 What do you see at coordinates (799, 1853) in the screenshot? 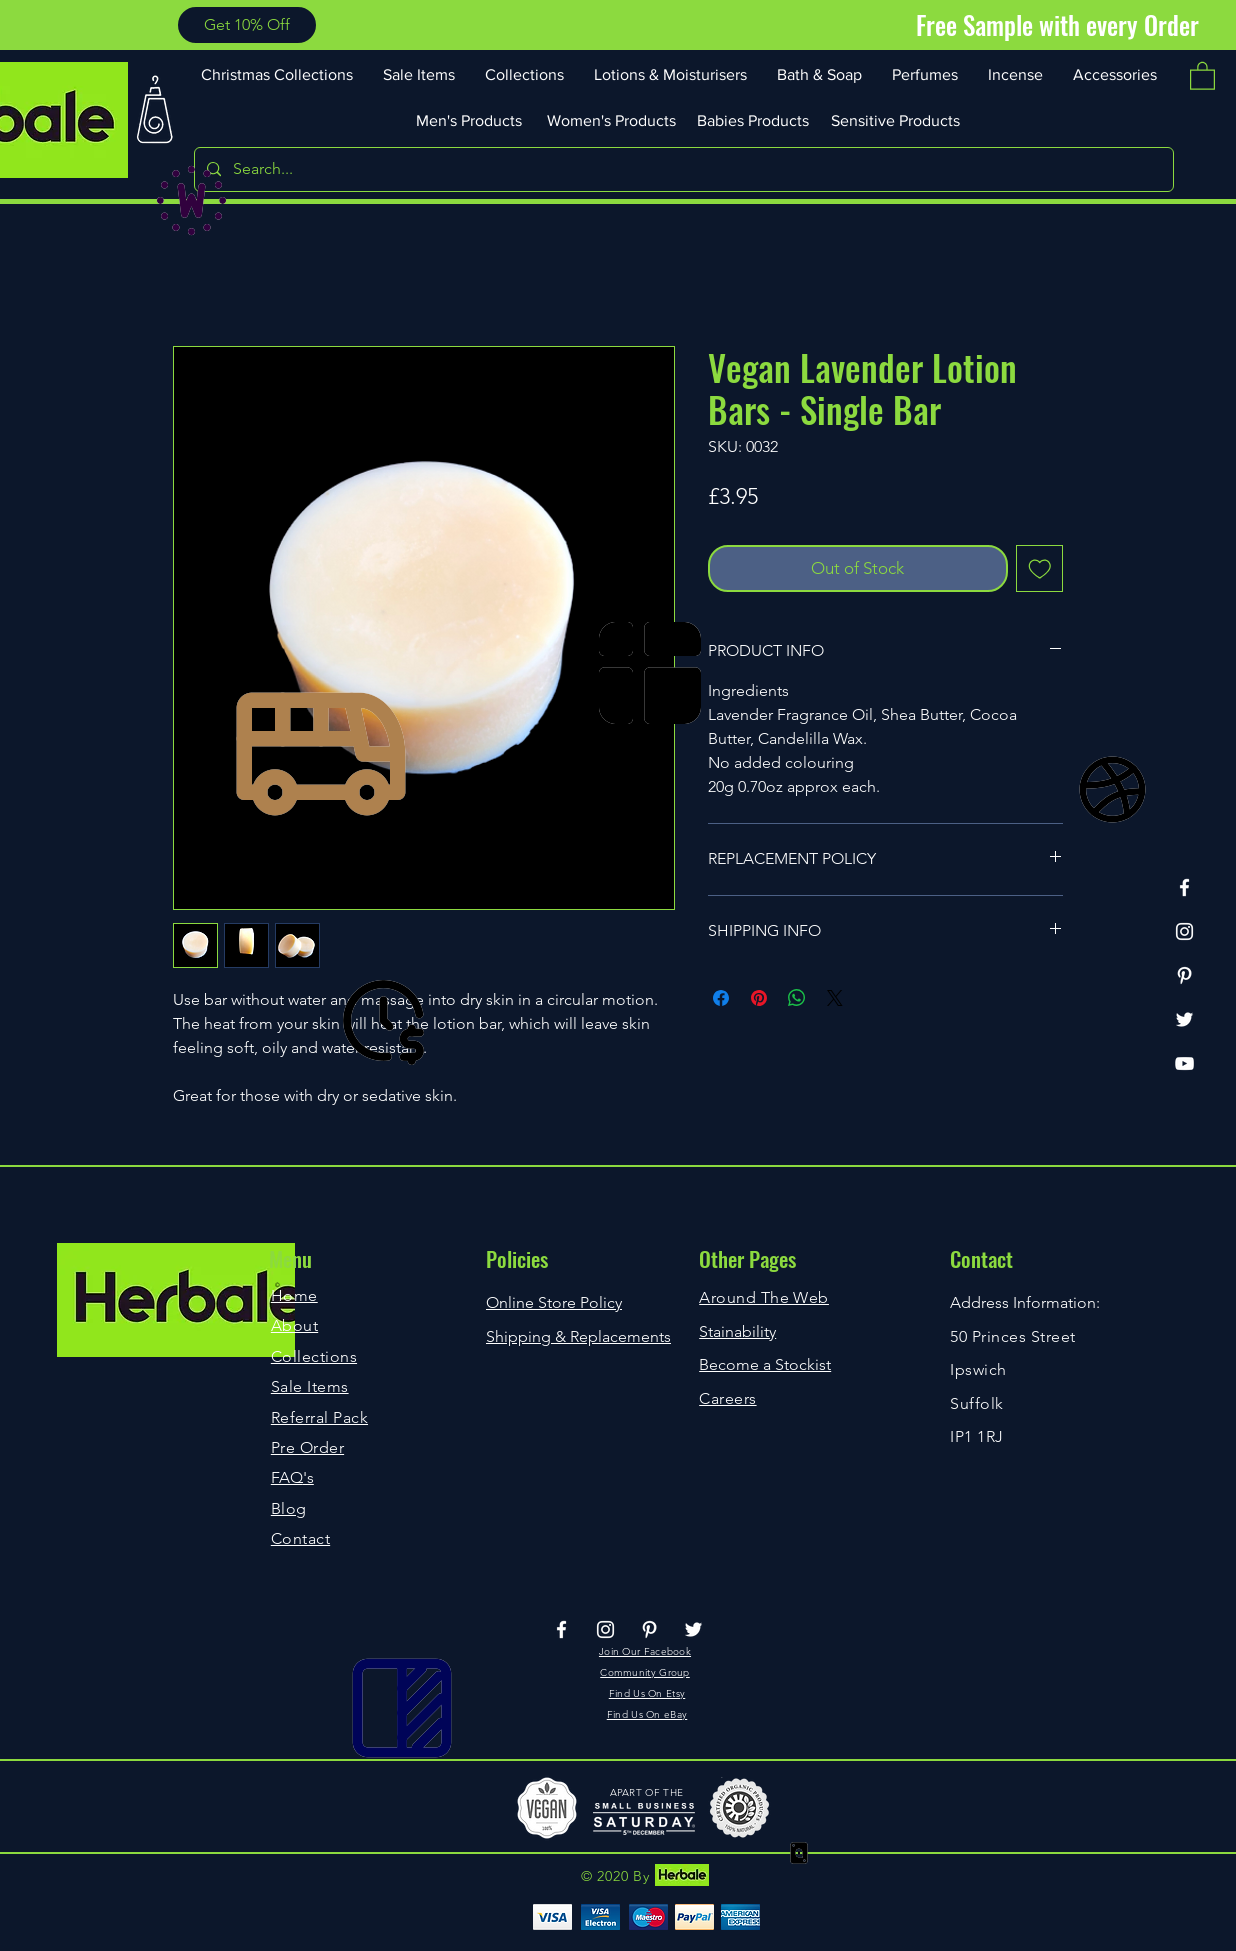
I see `queen playing card in a card game app` at bounding box center [799, 1853].